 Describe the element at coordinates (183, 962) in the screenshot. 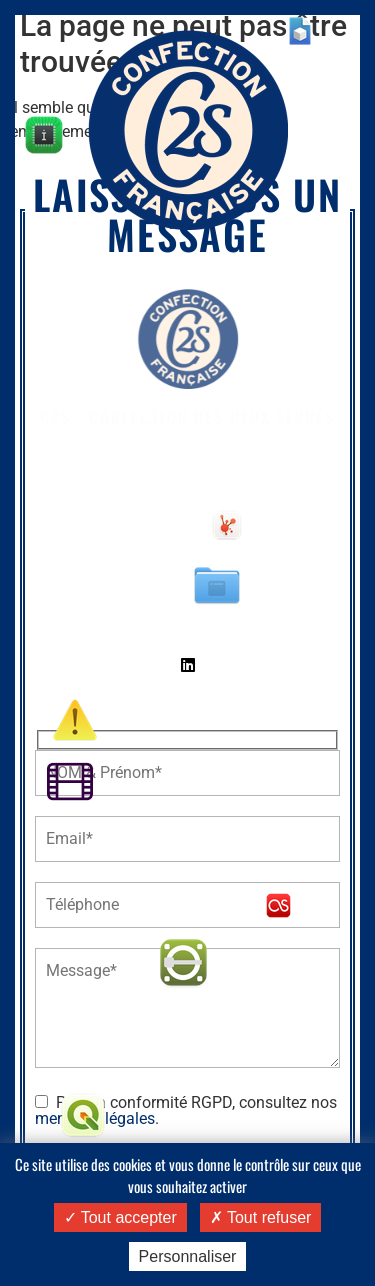

I see `open LibreCAD application` at that location.